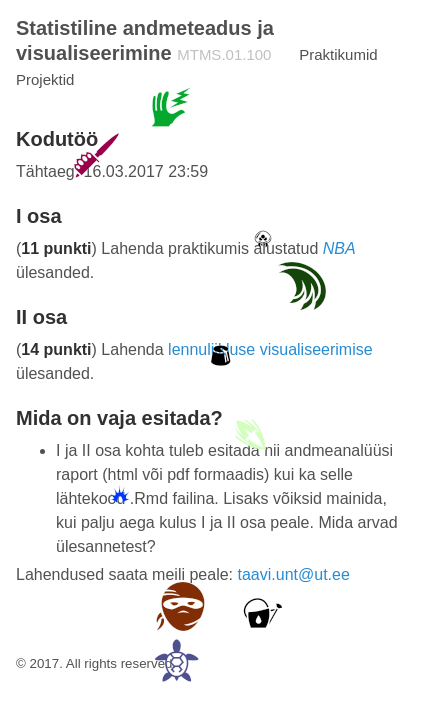  What do you see at coordinates (263, 239) in the screenshot?
I see `metroid creature icon from the nintendo game series` at bounding box center [263, 239].